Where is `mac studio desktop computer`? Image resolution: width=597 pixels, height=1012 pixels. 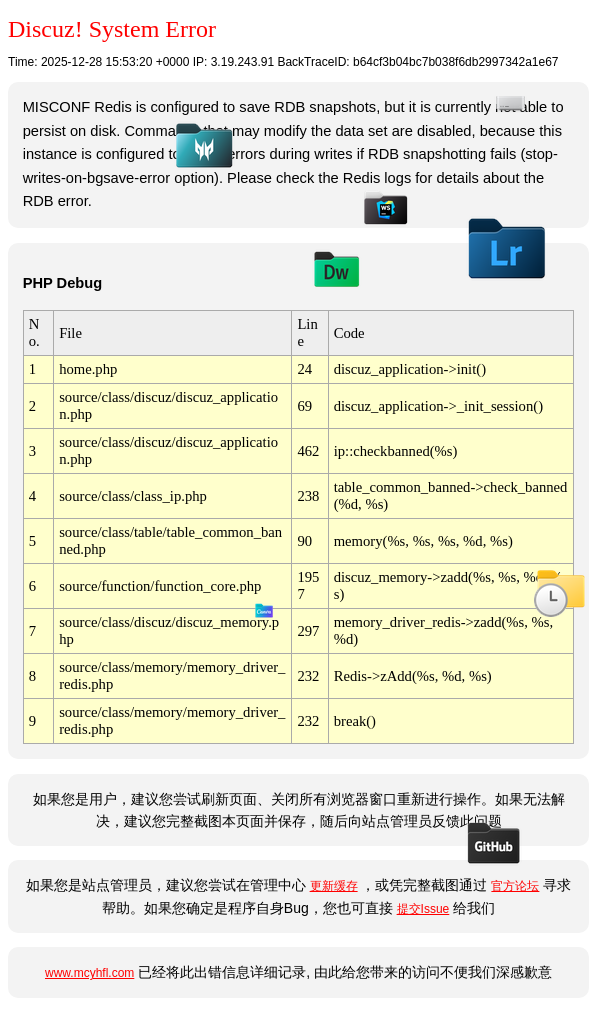 mac studio desktop computer is located at coordinates (510, 102).